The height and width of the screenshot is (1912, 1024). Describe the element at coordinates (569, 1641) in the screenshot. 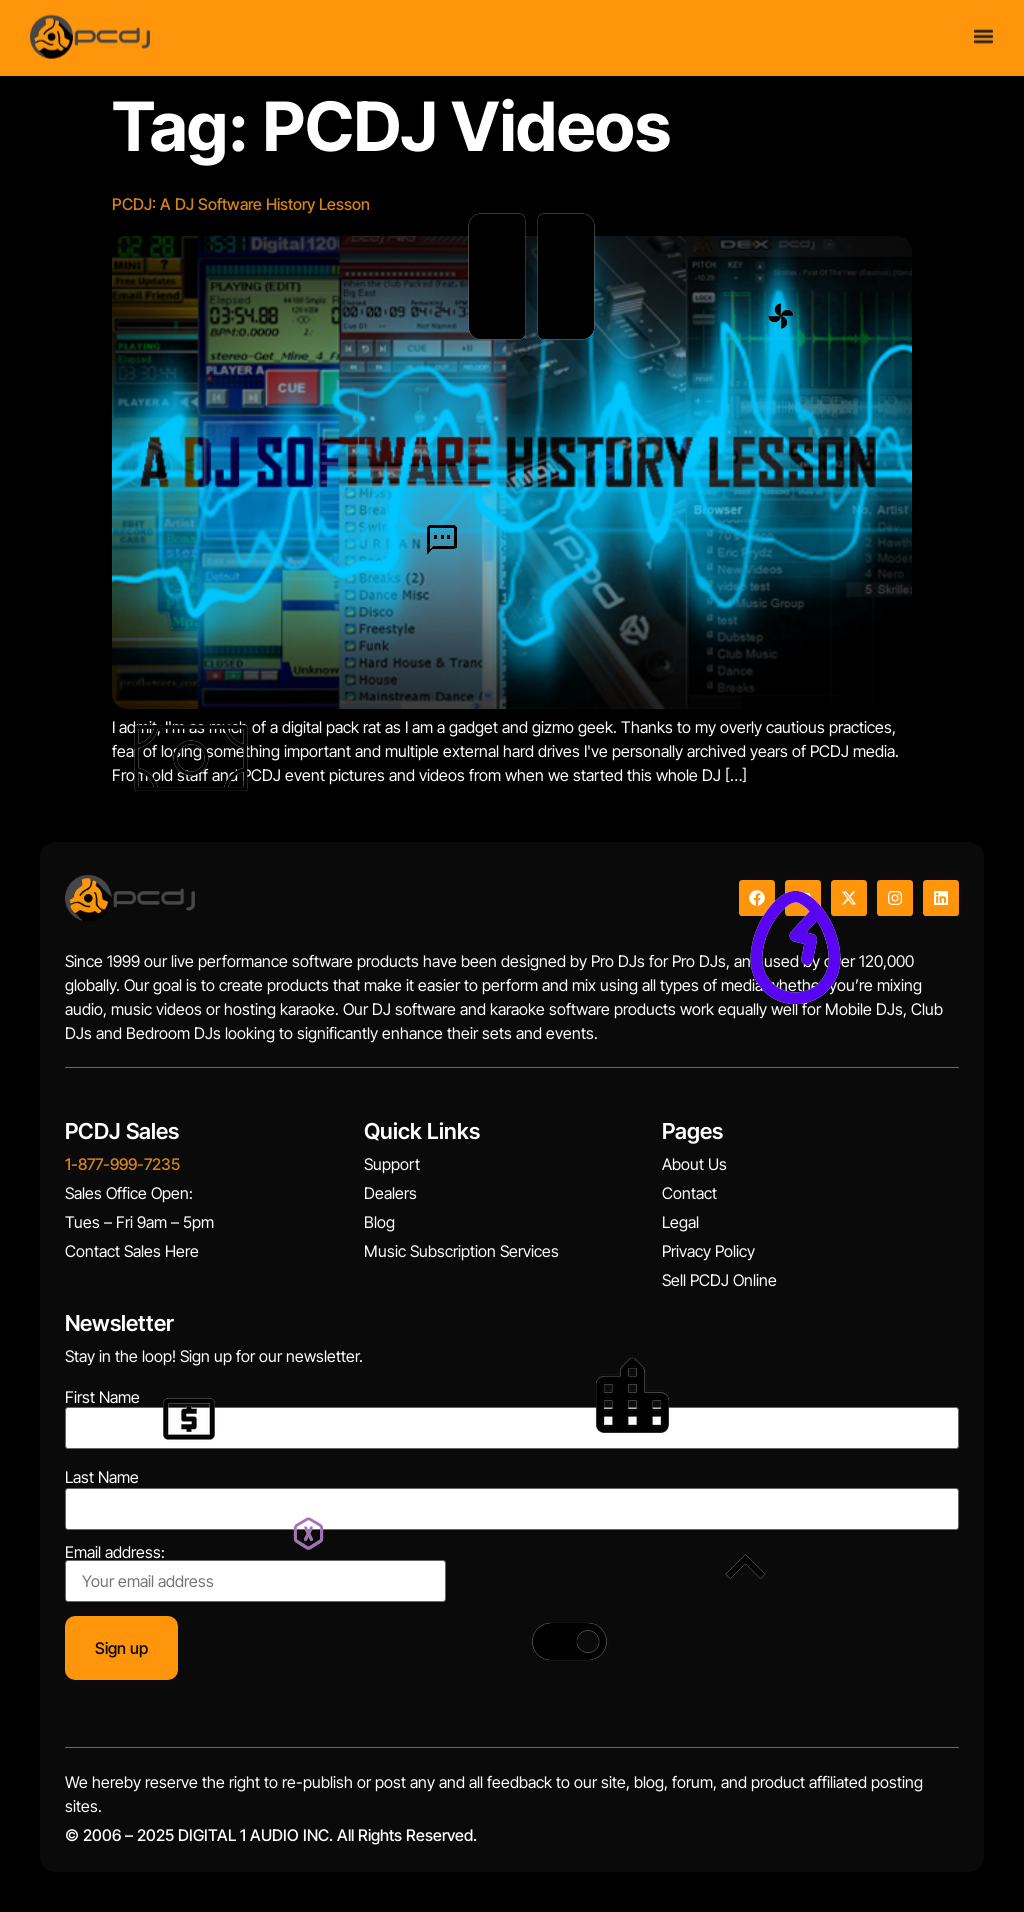

I see `toggle switch in the on/enabled state` at that location.